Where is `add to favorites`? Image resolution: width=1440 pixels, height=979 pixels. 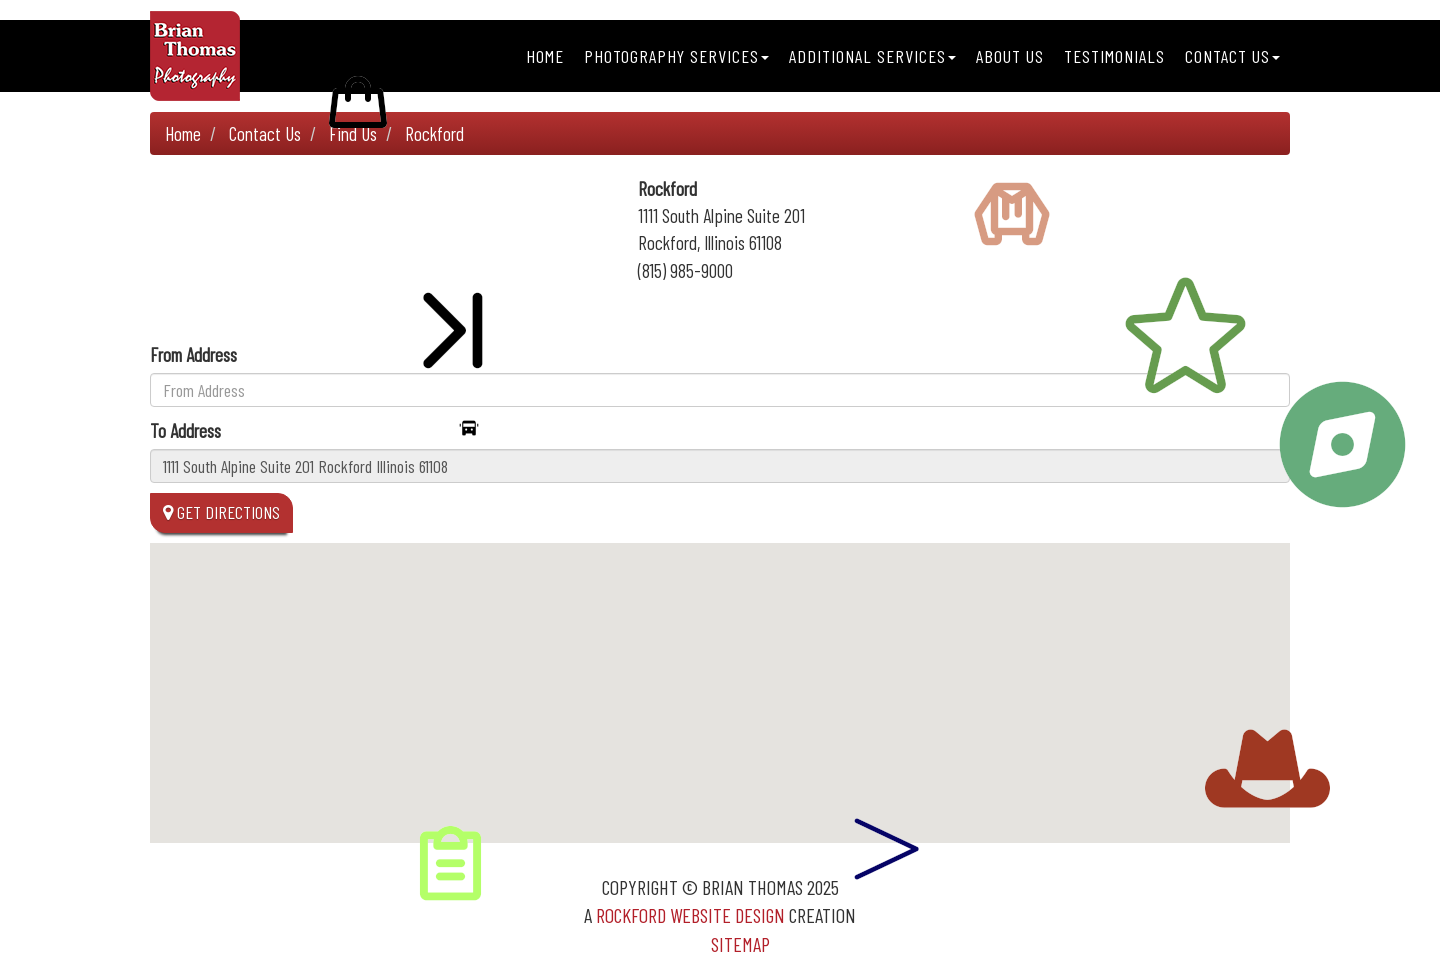
add to favorites is located at coordinates (1185, 337).